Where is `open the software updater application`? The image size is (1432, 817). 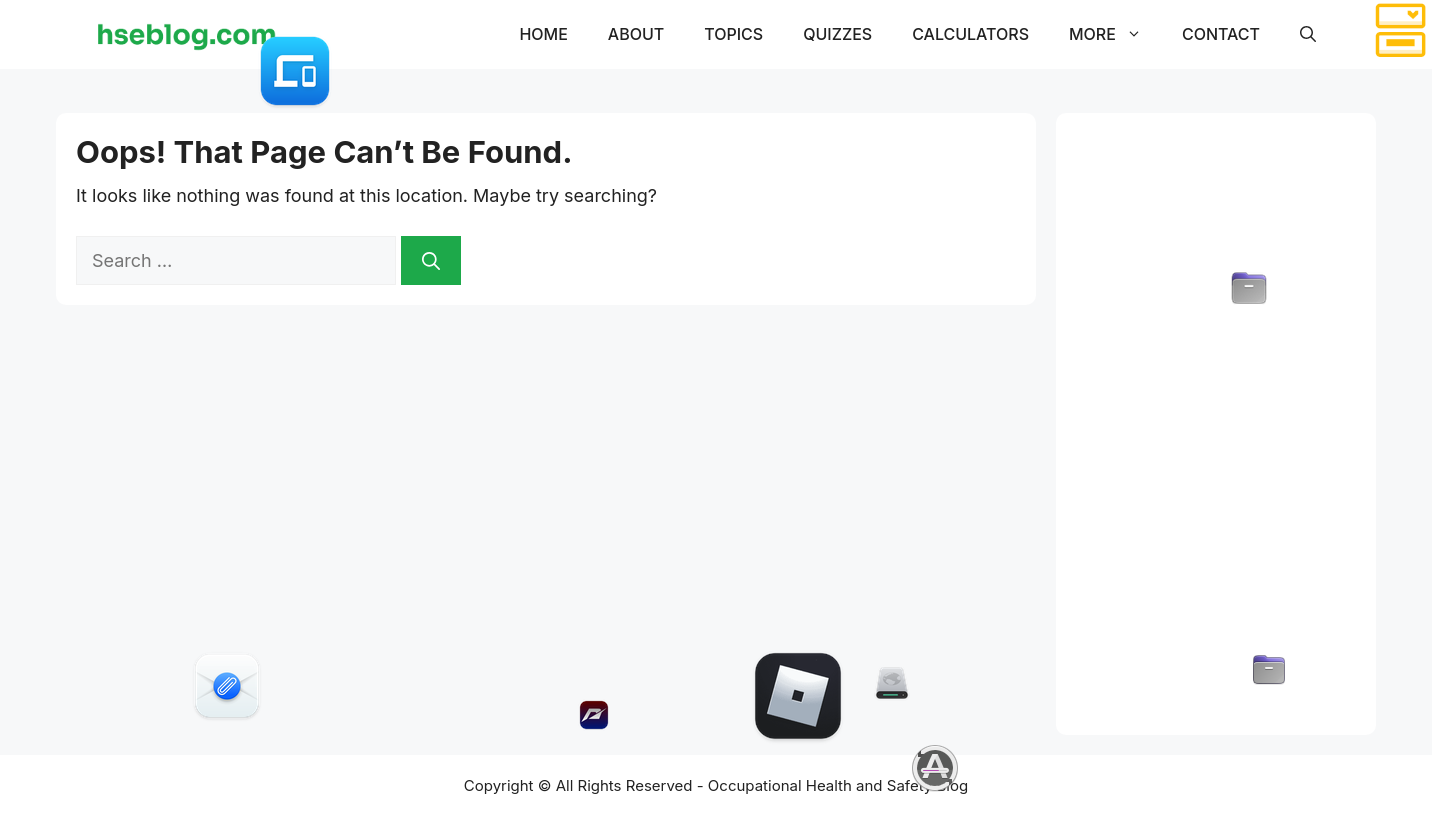 open the software updater application is located at coordinates (935, 768).